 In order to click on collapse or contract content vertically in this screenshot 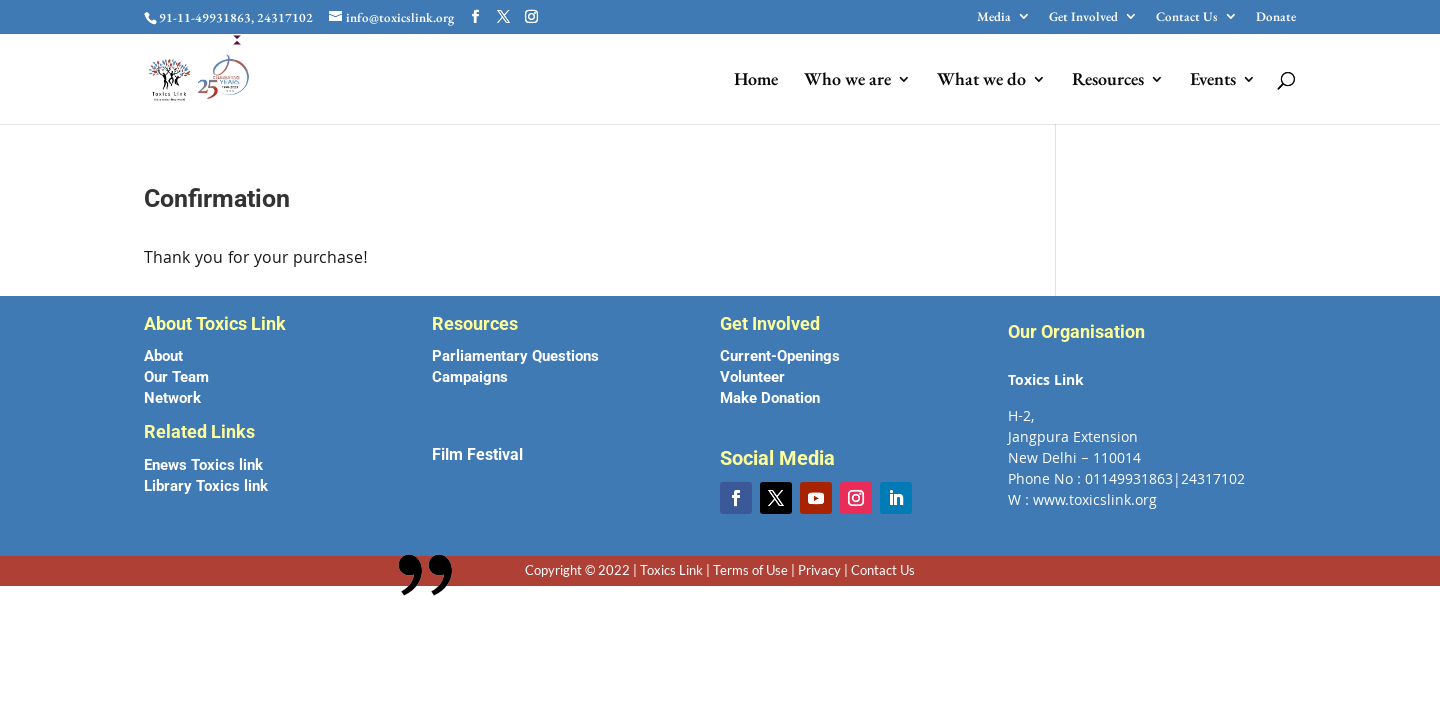, I will do `click(237, 40)`.